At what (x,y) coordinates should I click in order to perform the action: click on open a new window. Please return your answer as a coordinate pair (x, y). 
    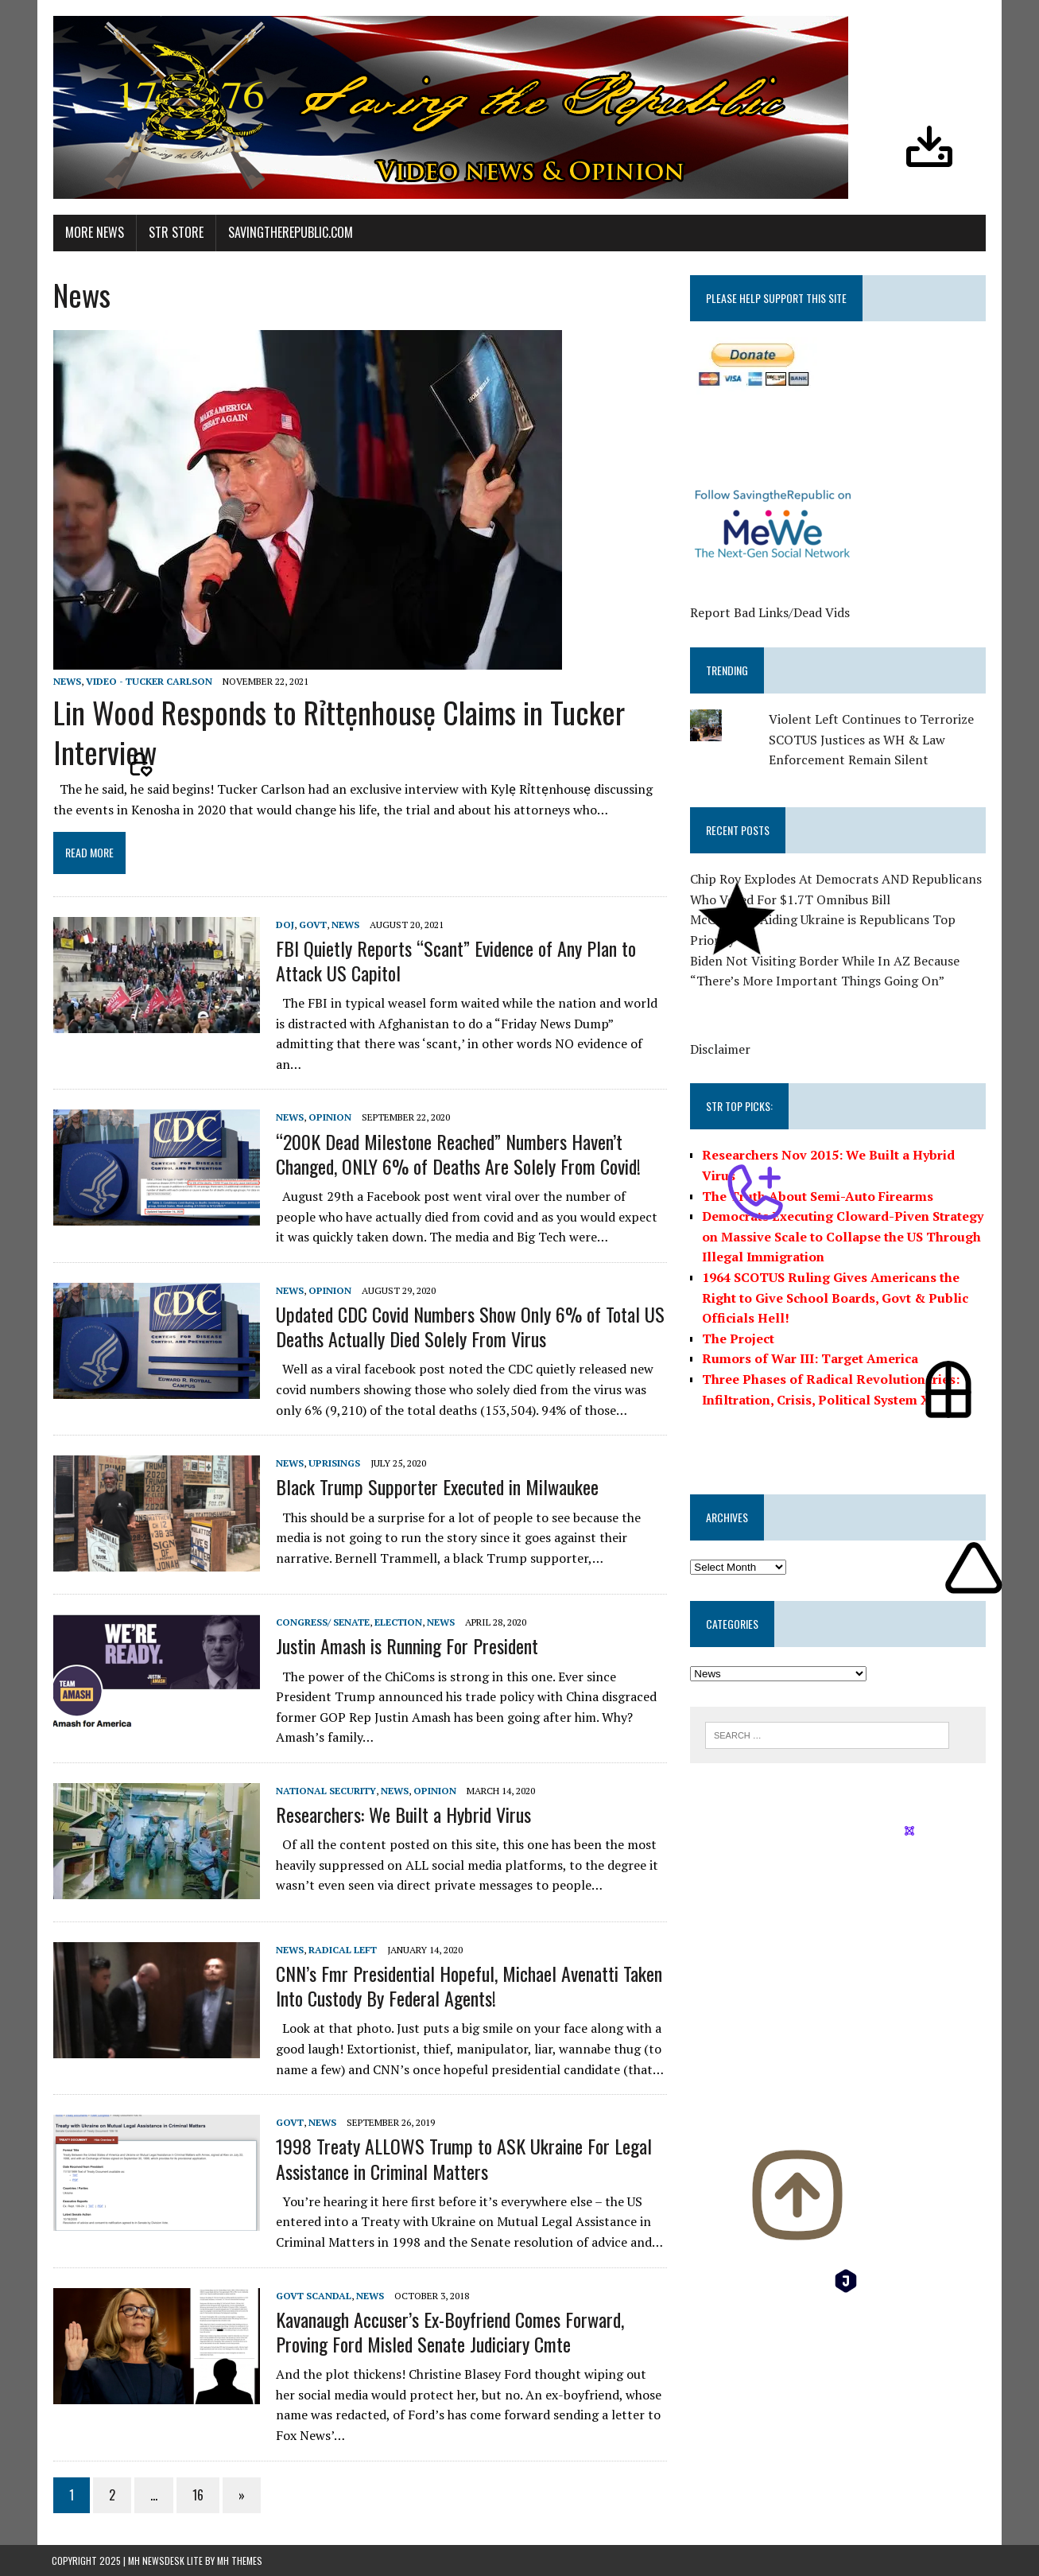
    Looking at the image, I should click on (948, 1389).